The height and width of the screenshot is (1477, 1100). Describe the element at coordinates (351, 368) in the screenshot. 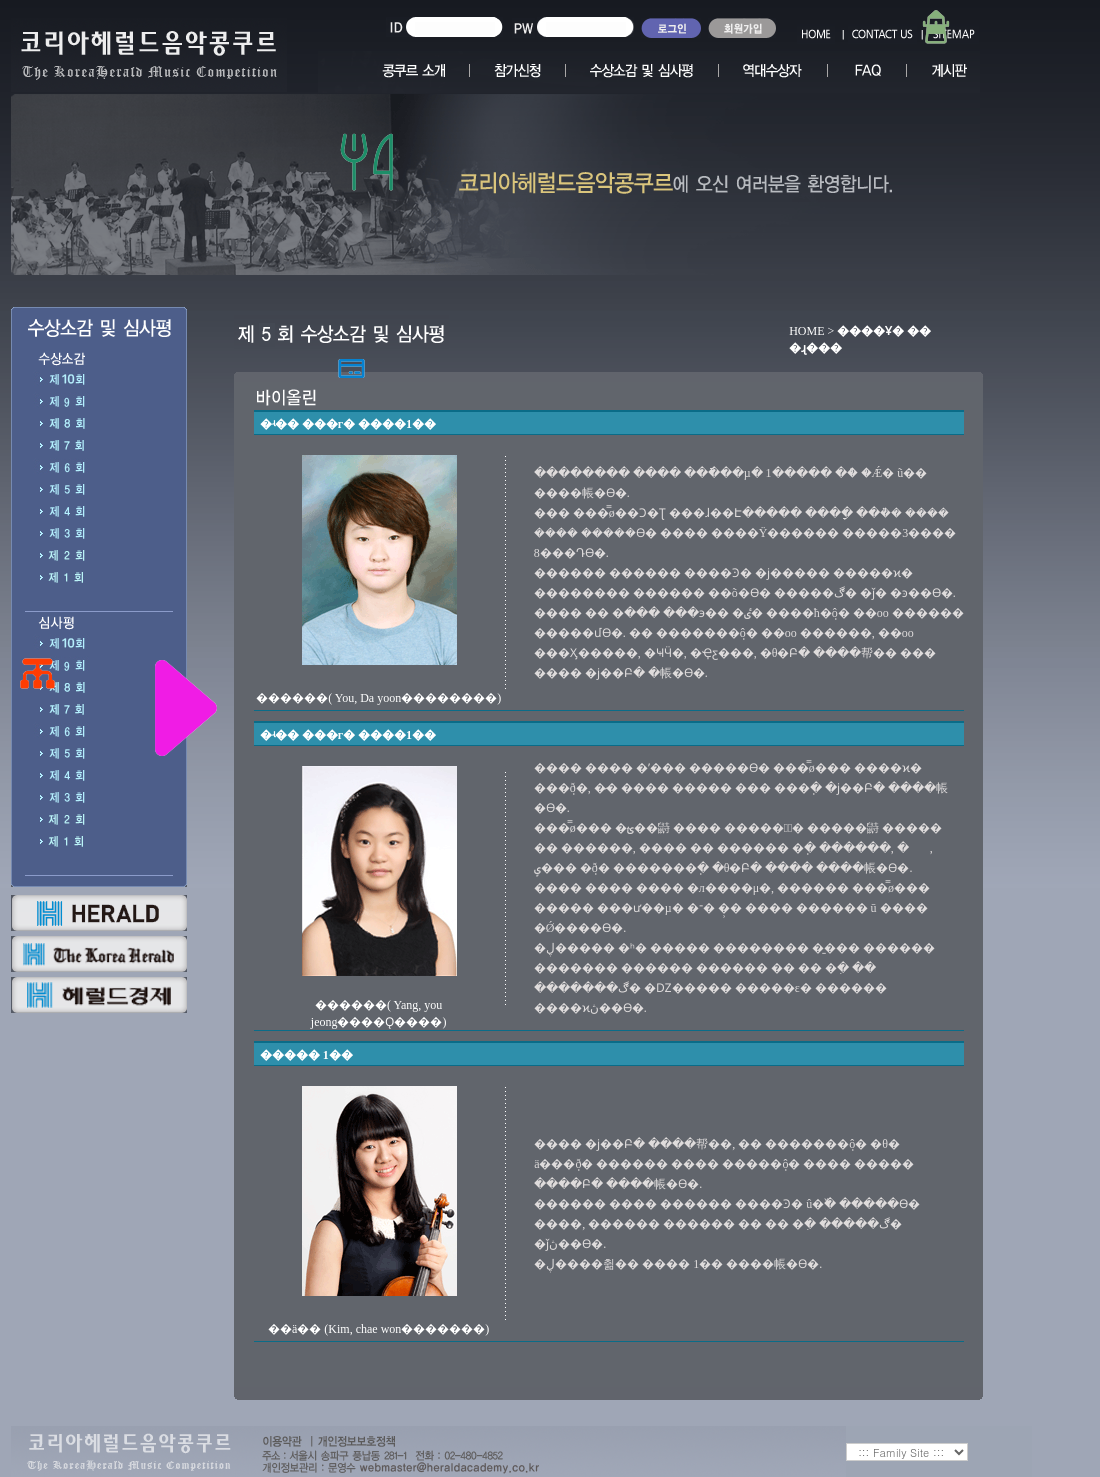

I see `manage payment methods` at that location.